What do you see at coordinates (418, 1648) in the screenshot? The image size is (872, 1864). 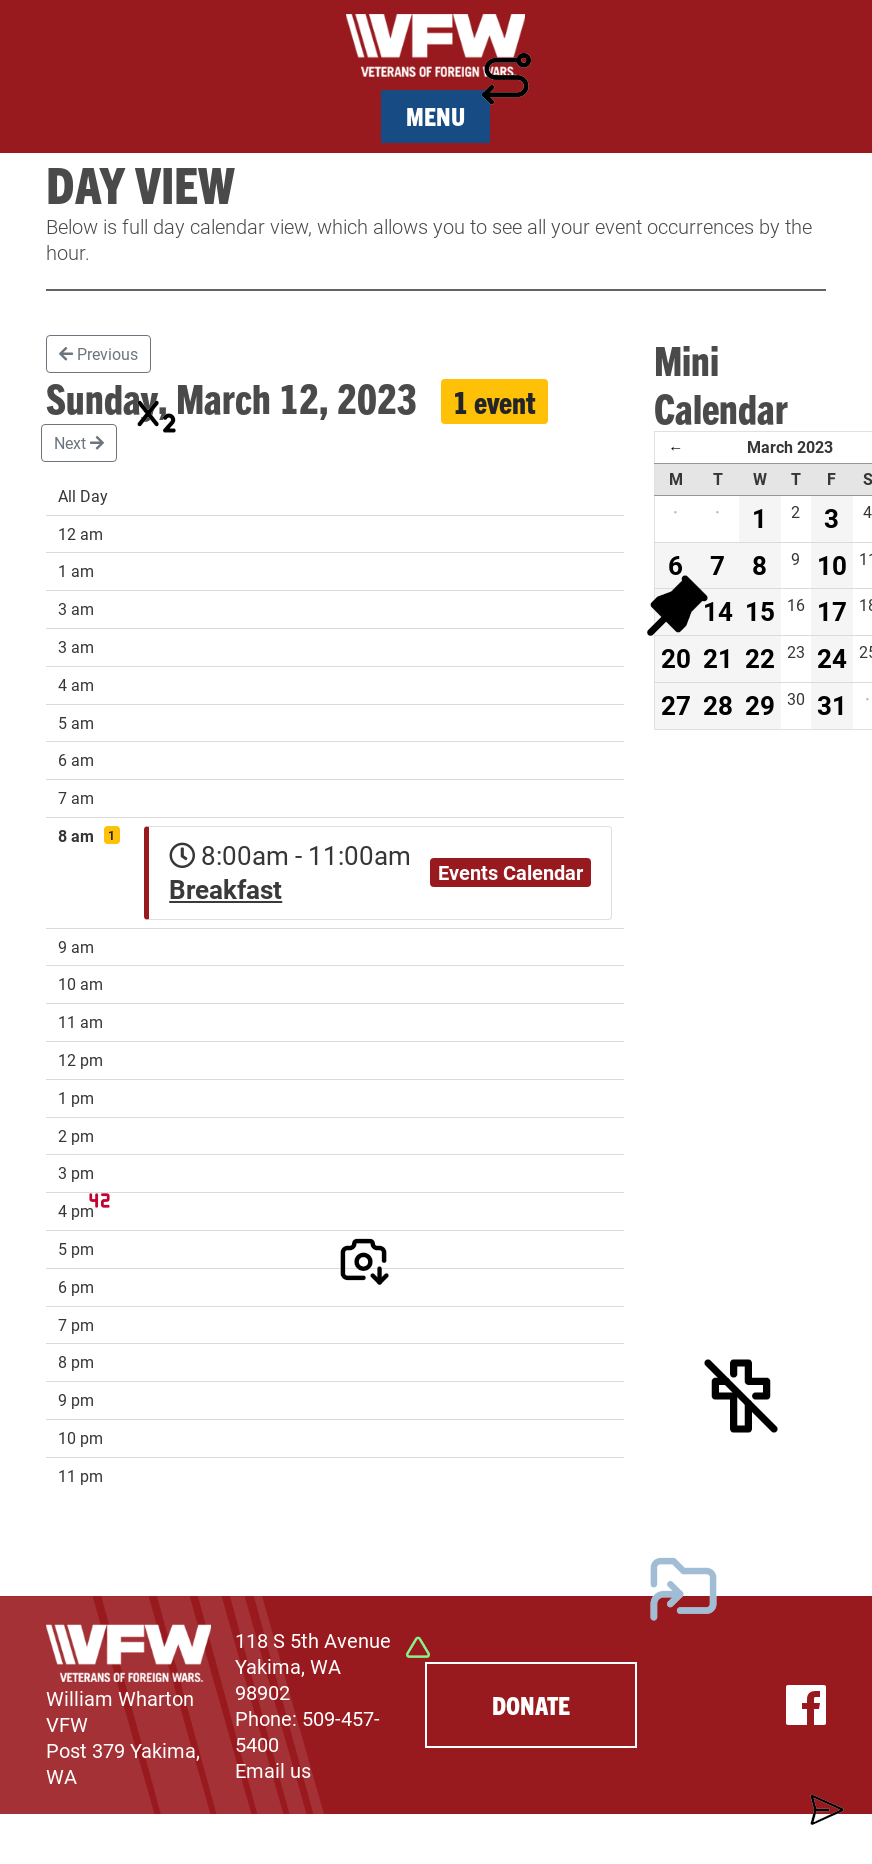 I see `warning or alert indicator` at bounding box center [418, 1648].